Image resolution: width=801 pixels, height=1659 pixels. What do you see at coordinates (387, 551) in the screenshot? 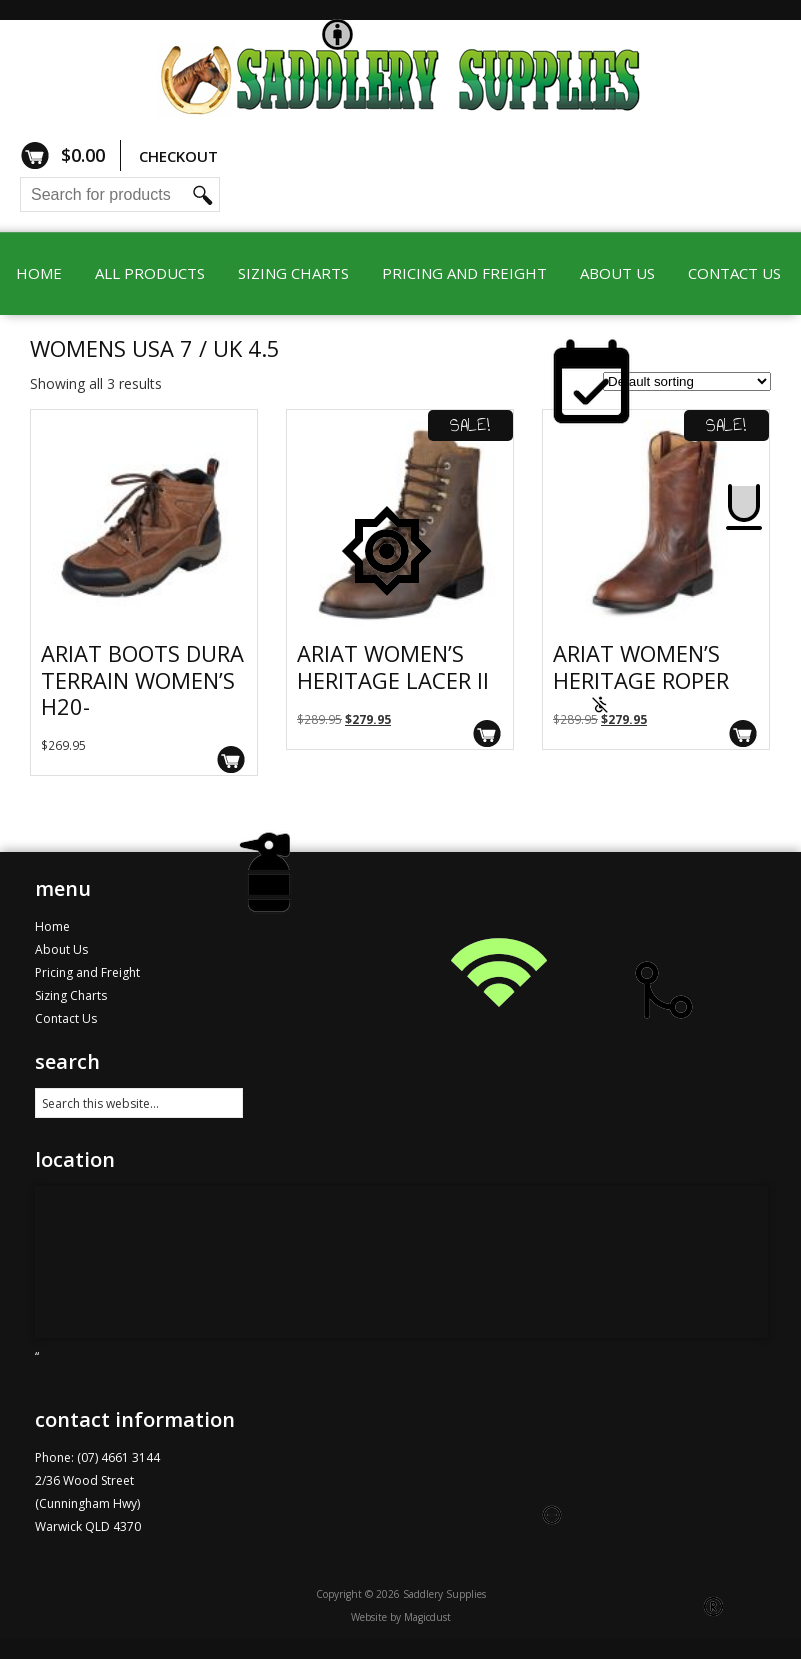
I see `adjust screen brightness` at bounding box center [387, 551].